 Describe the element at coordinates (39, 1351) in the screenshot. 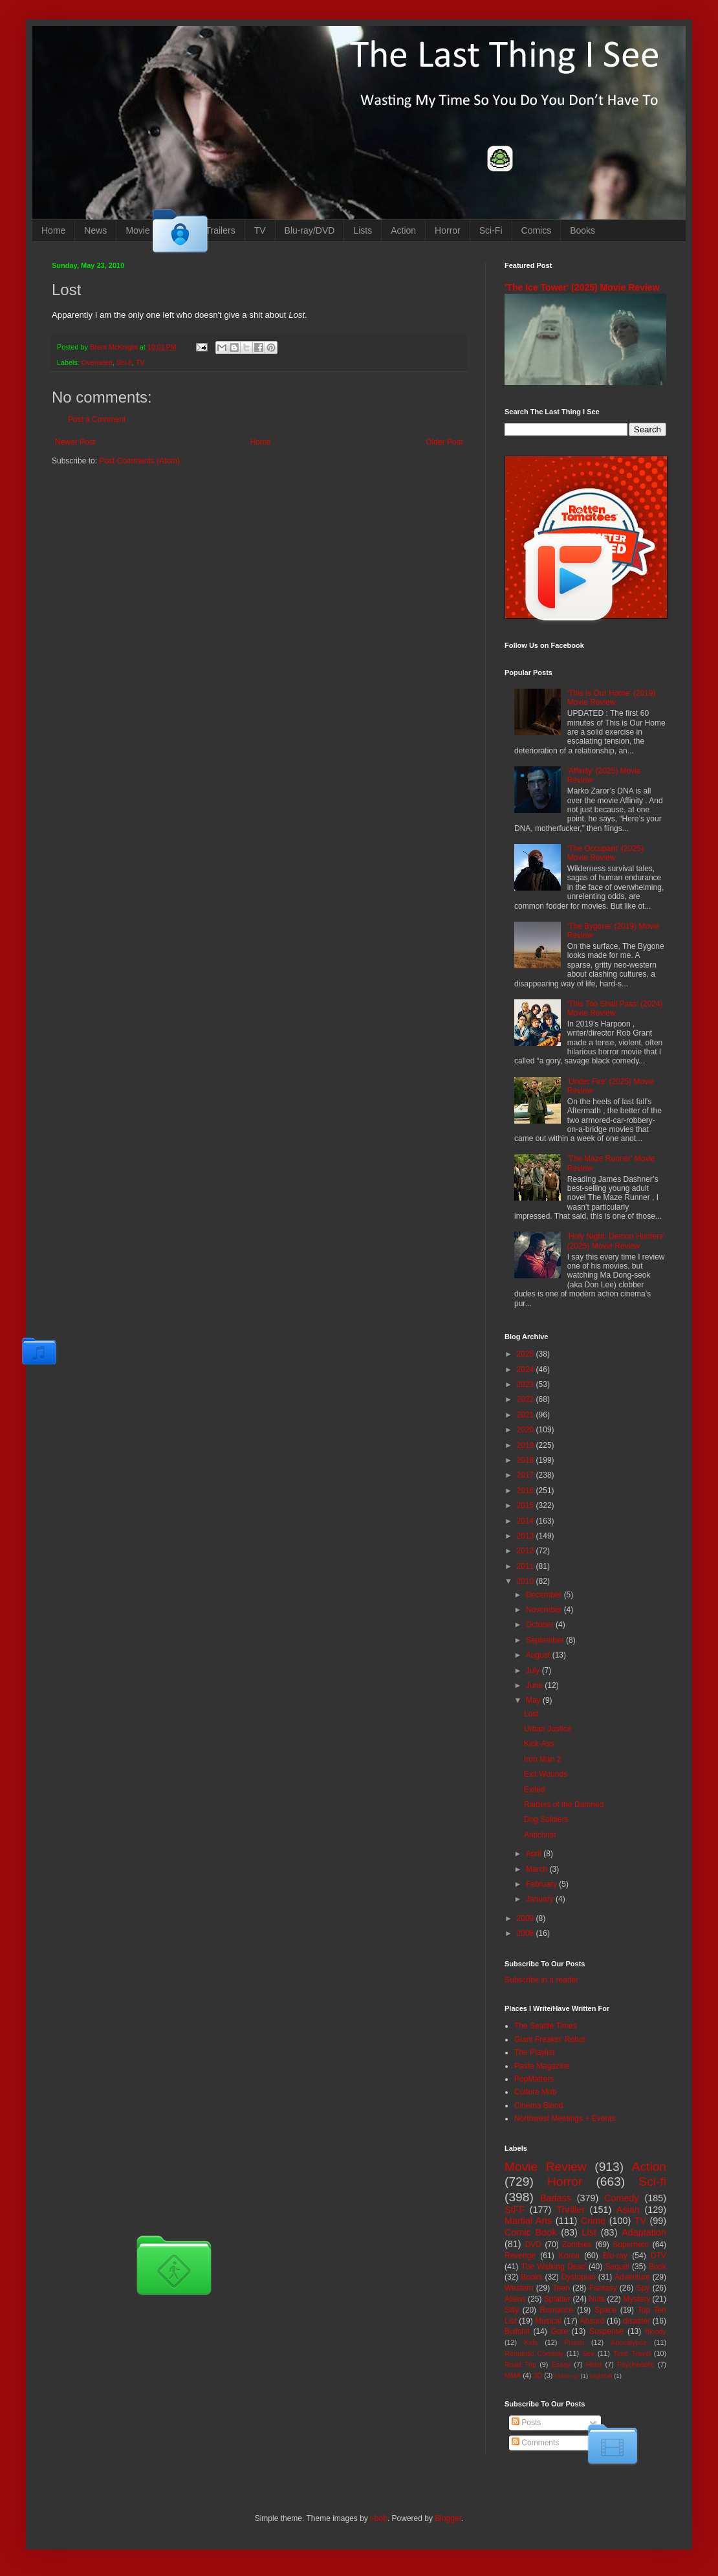

I see `open your music files folder` at that location.